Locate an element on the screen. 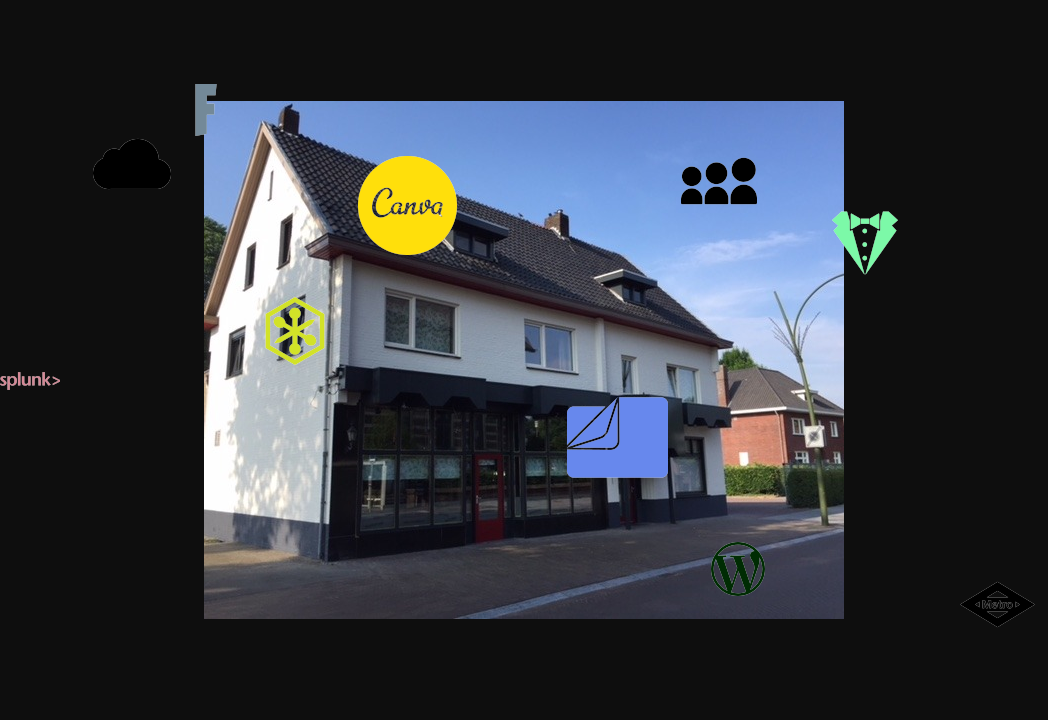  stylelint CSS linting tool logo is located at coordinates (865, 243).